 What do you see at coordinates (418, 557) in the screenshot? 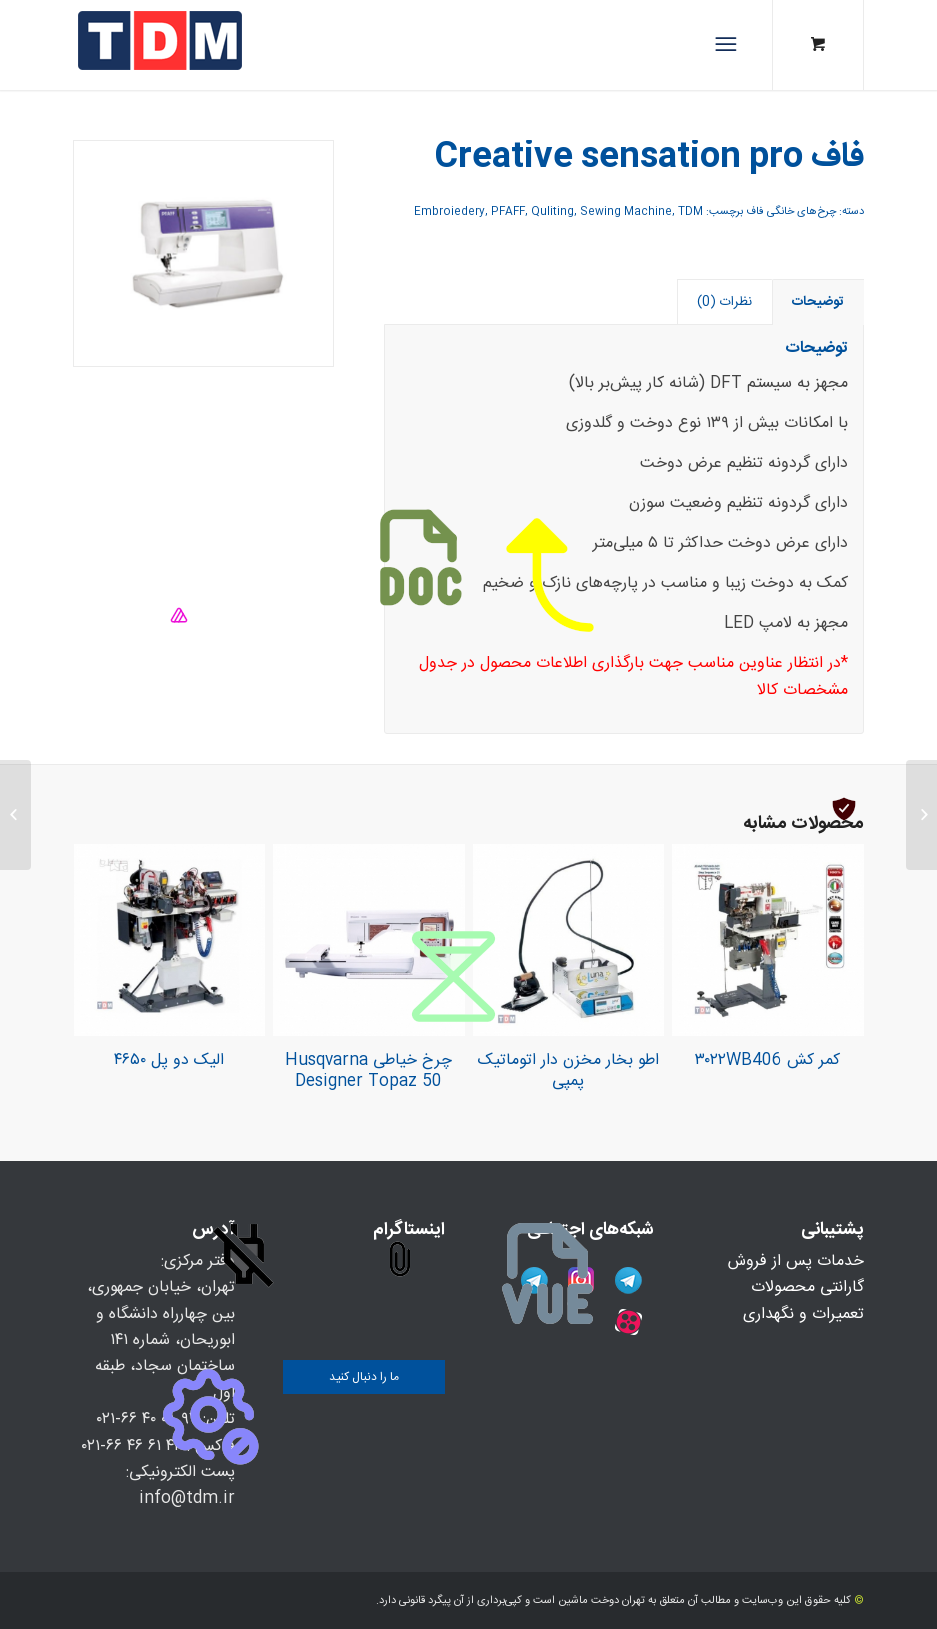
I see `indicates a Word document file type` at bounding box center [418, 557].